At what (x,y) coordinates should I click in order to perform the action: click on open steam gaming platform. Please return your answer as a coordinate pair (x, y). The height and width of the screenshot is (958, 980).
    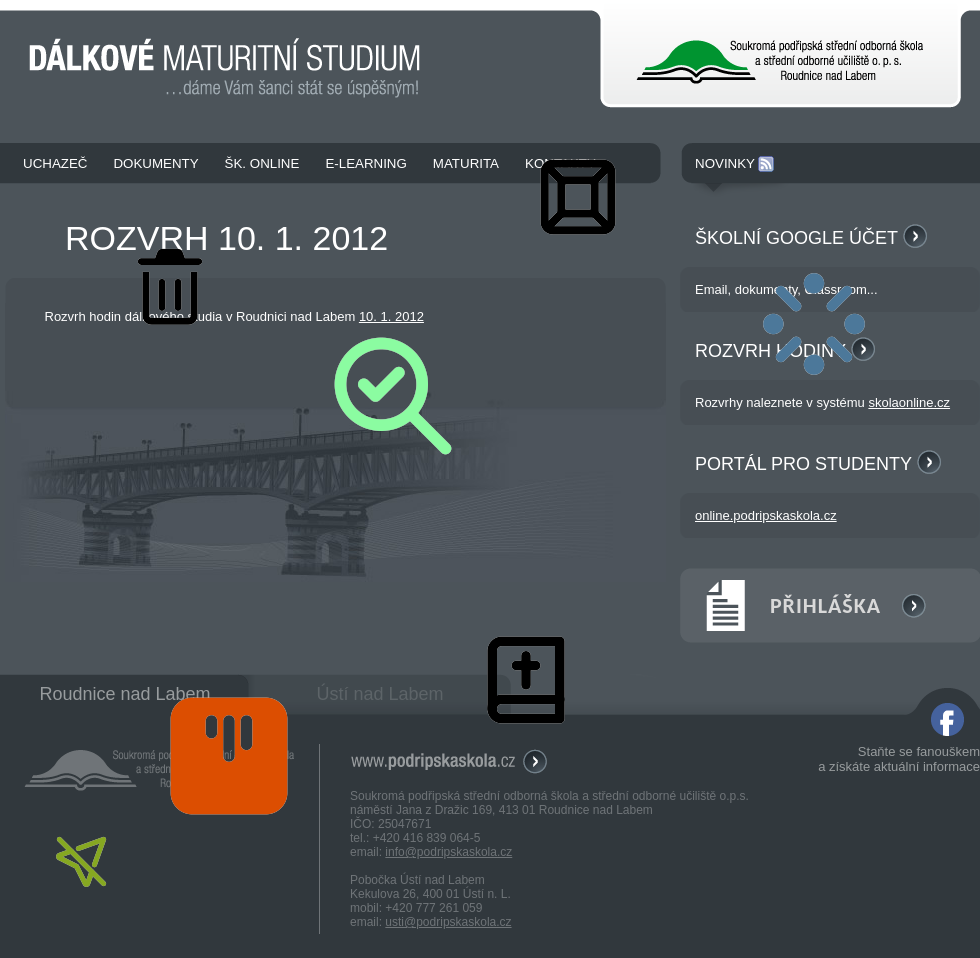
    Looking at the image, I should click on (814, 324).